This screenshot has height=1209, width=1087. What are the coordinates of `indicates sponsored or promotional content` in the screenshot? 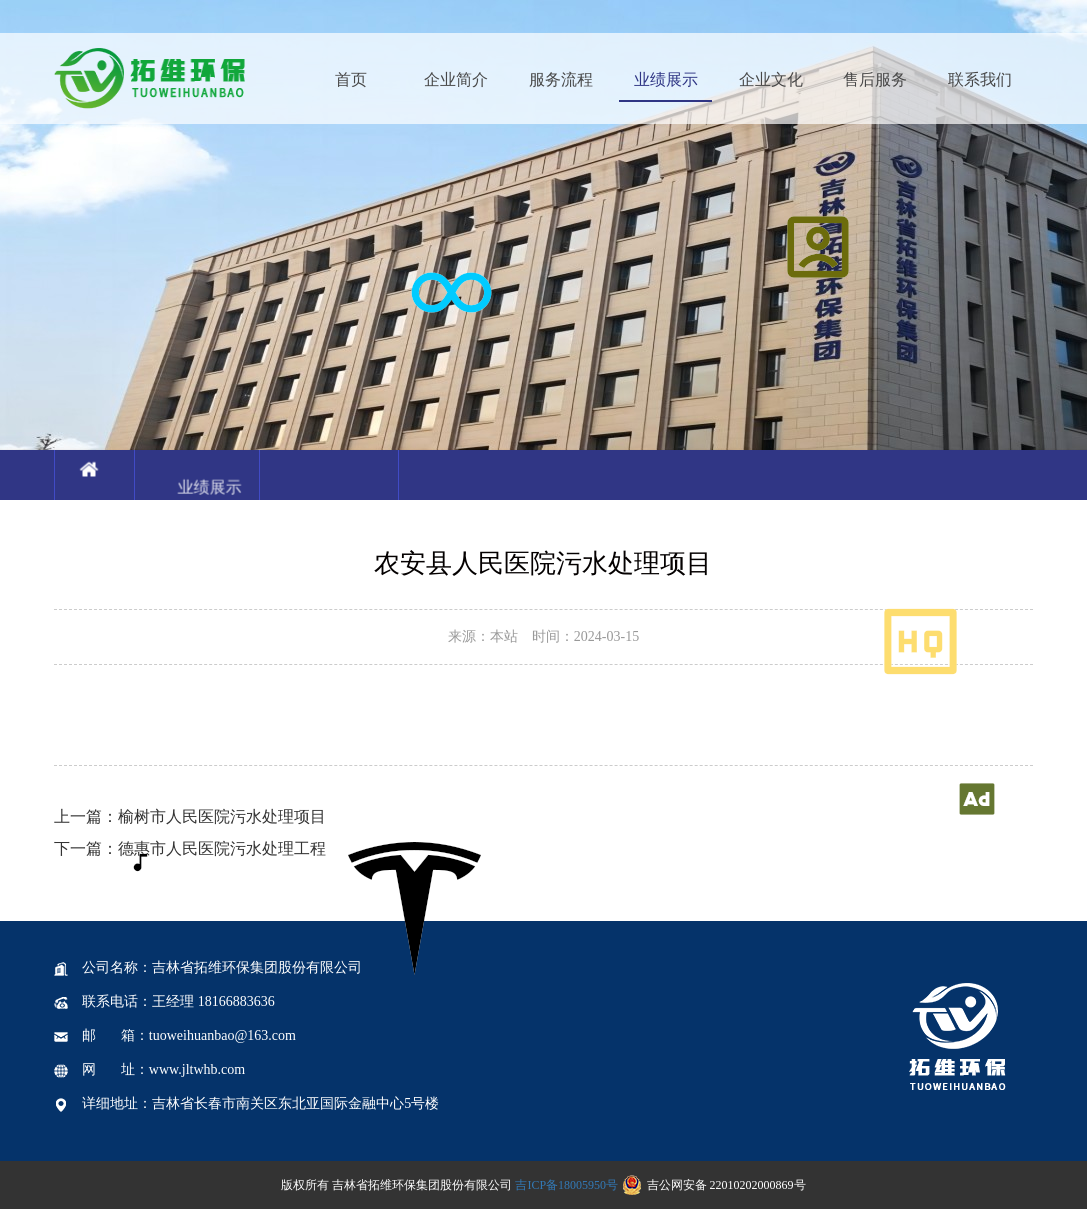 It's located at (977, 799).